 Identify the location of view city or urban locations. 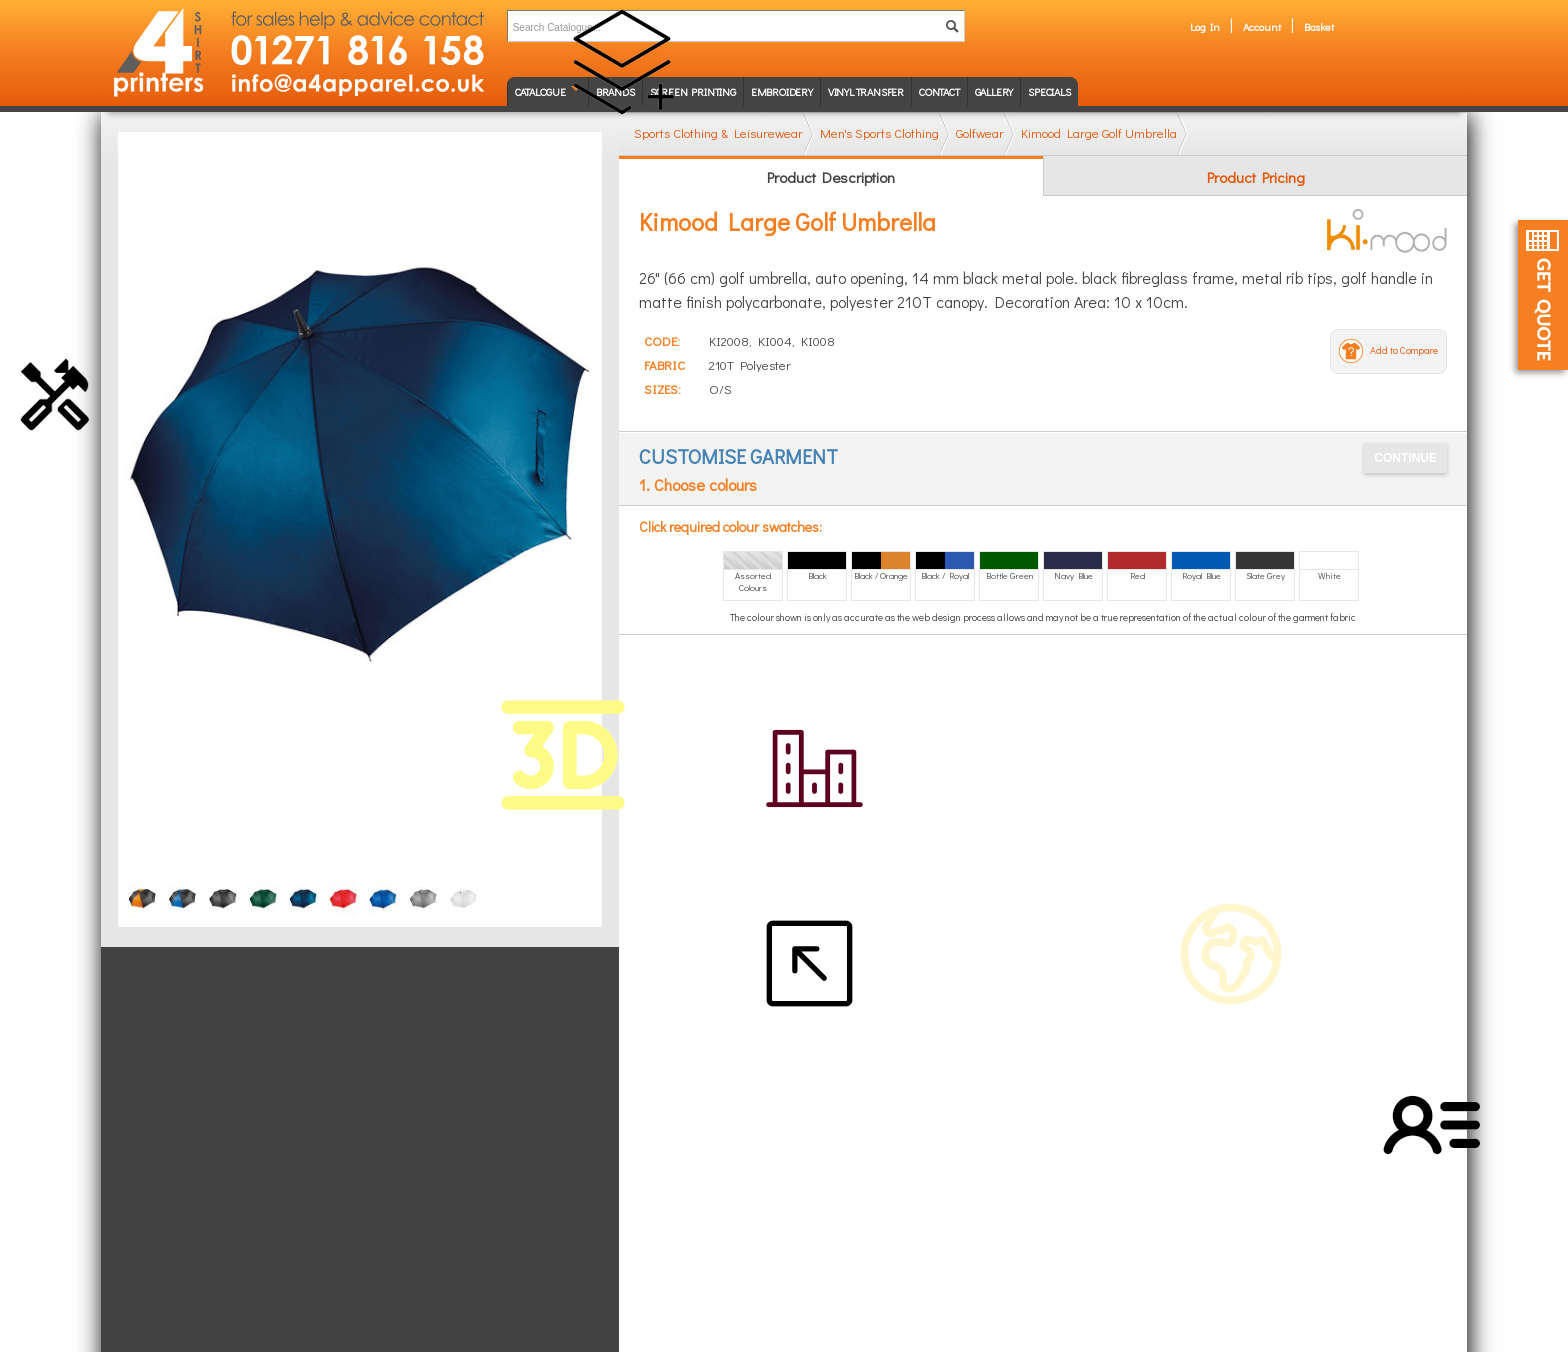
(814, 768).